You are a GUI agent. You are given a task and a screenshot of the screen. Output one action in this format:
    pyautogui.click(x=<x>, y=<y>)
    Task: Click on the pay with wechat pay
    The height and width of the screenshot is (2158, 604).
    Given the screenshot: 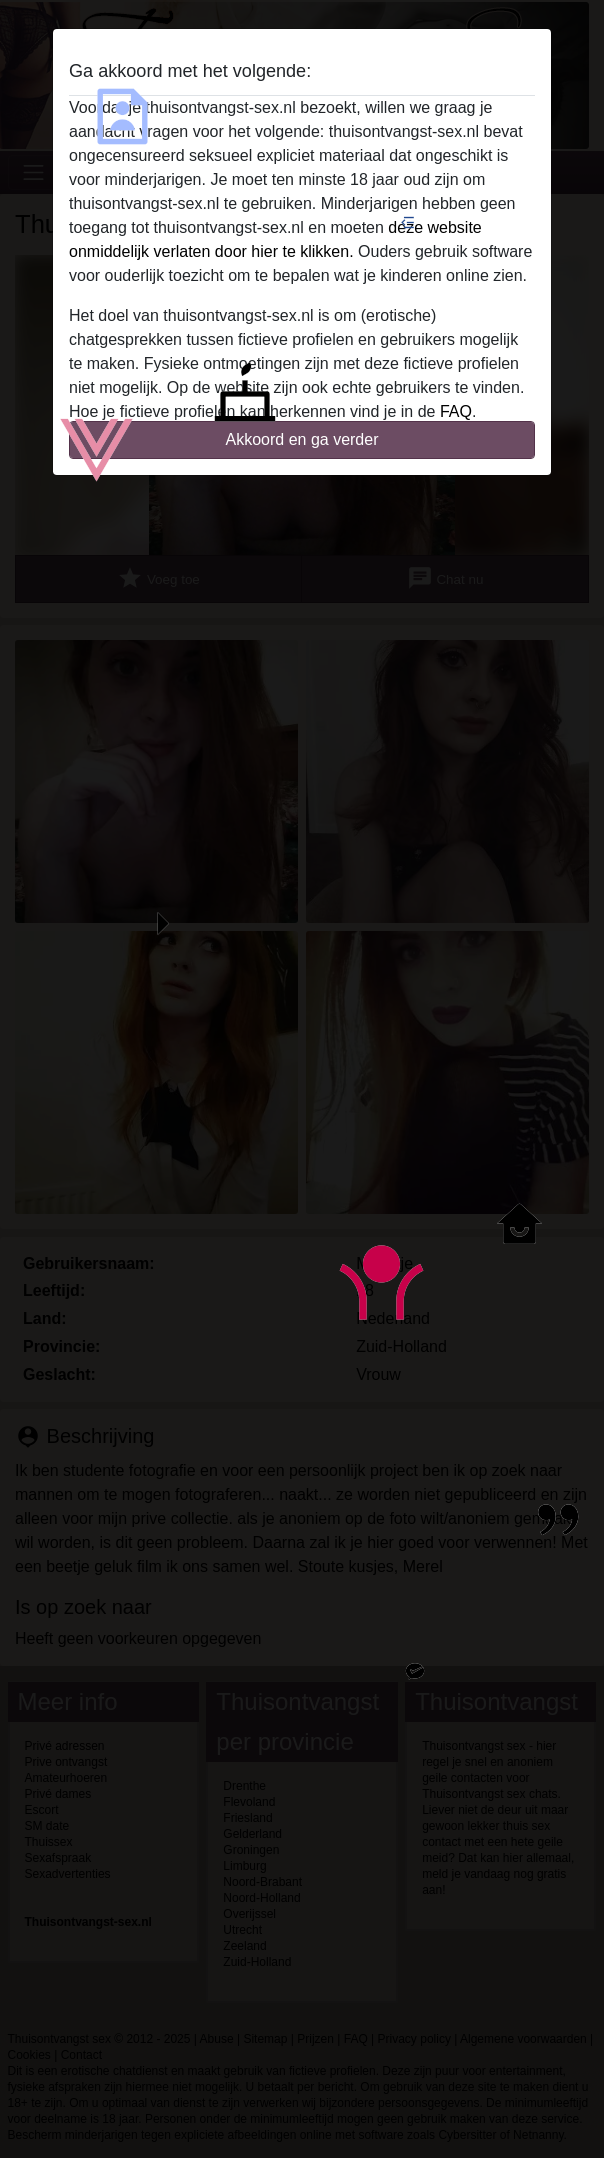 What is the action you would take?
    pyautogui.click(x=415, y=1671)
    